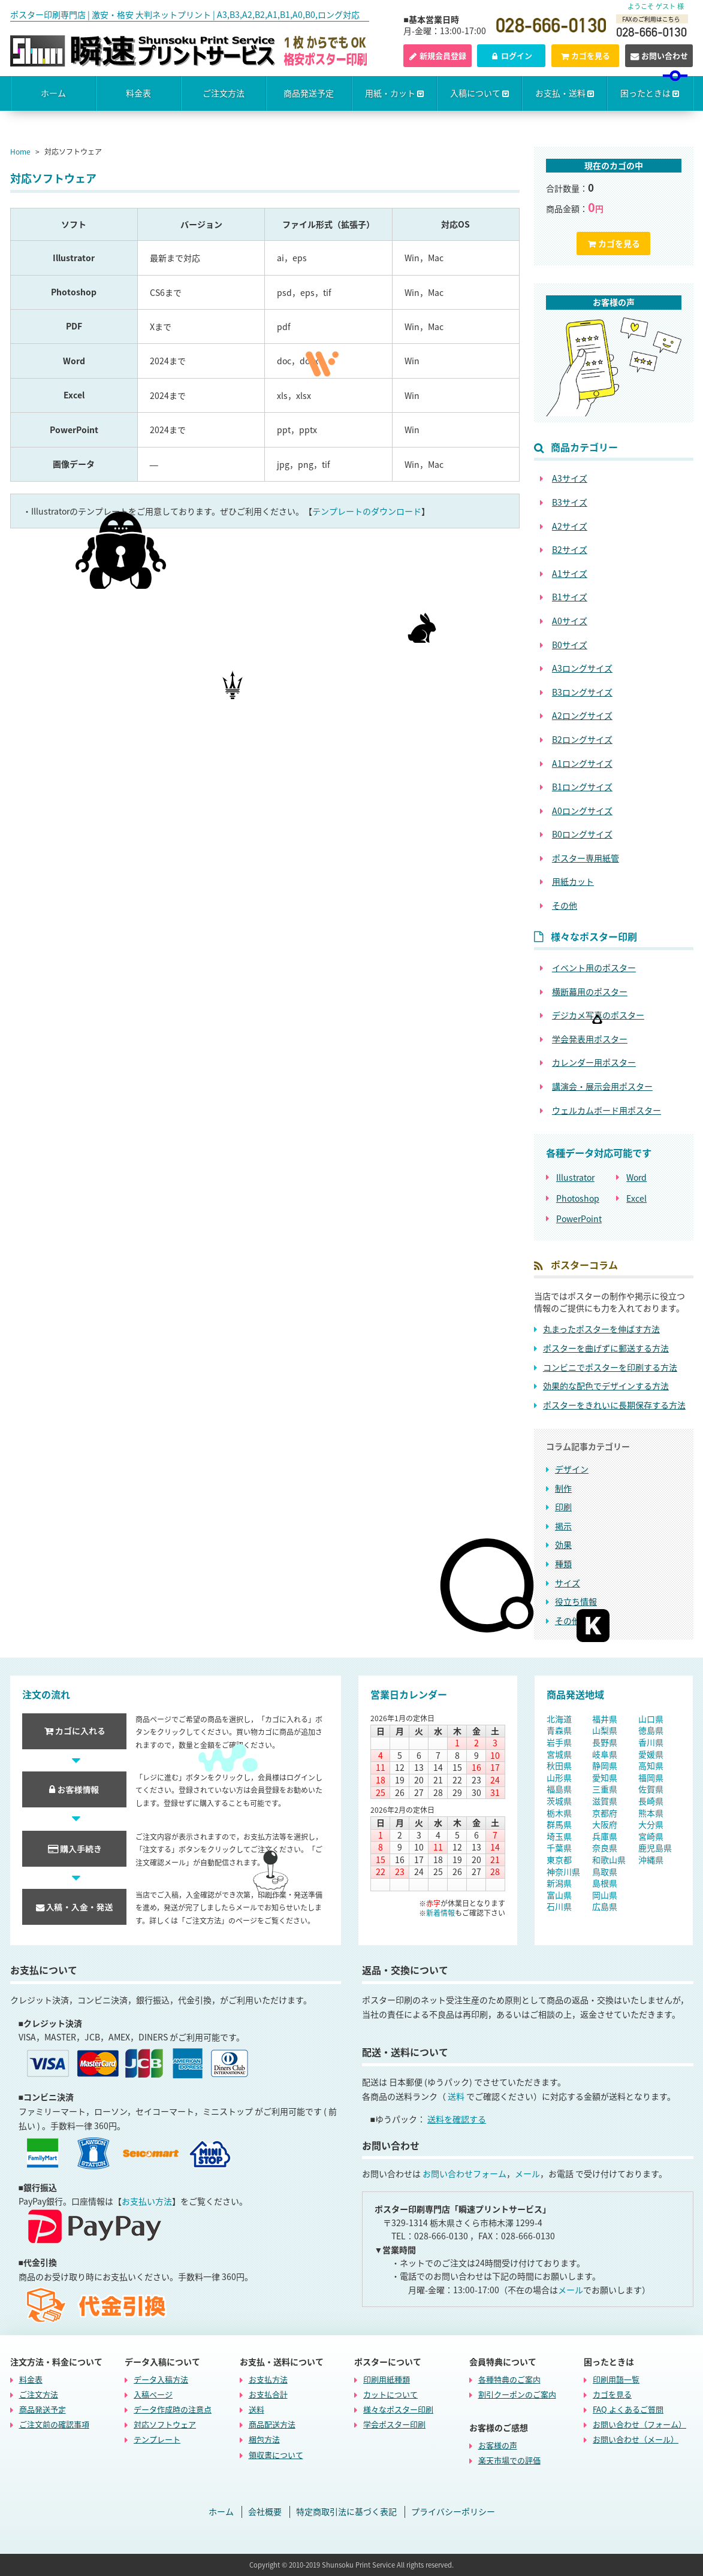  Describe the element at coordinates (228, 1758) in the screenshot. I see `Sony Walkman brand logo` at that location.